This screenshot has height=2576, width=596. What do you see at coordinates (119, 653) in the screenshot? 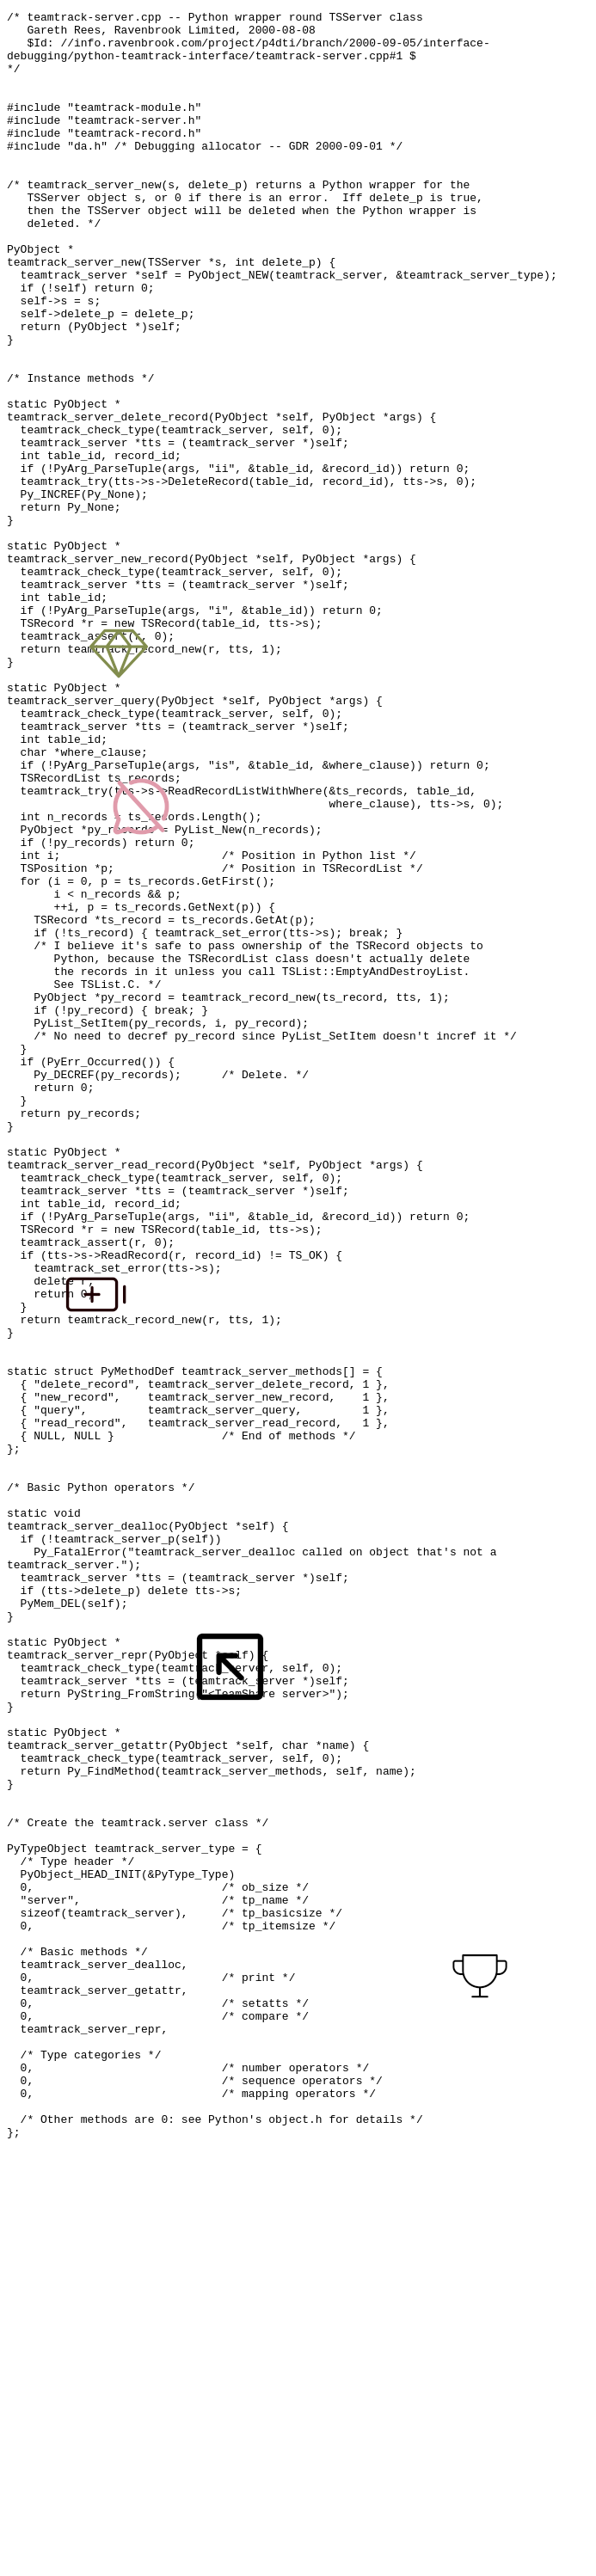
I see `open Sketch design application` at bounding box center [119, 653].